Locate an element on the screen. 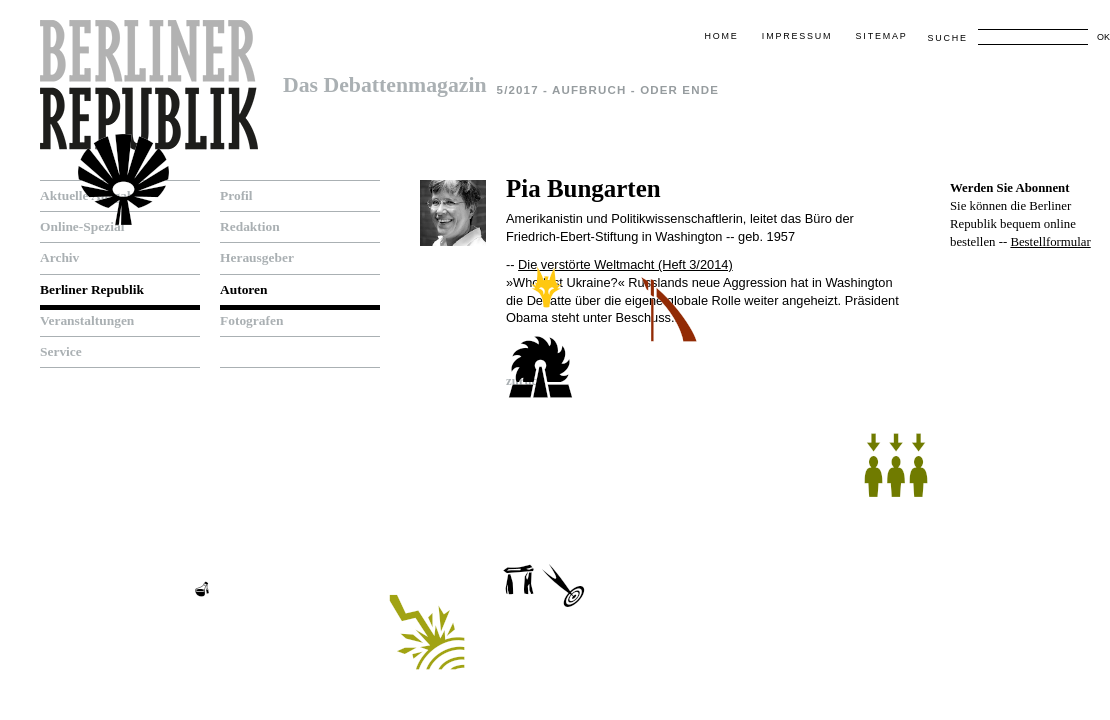 The height and width of the screenshot is (720, 1110). activate a powerful lightning or sonic attack is located at coordinates (427, 632).